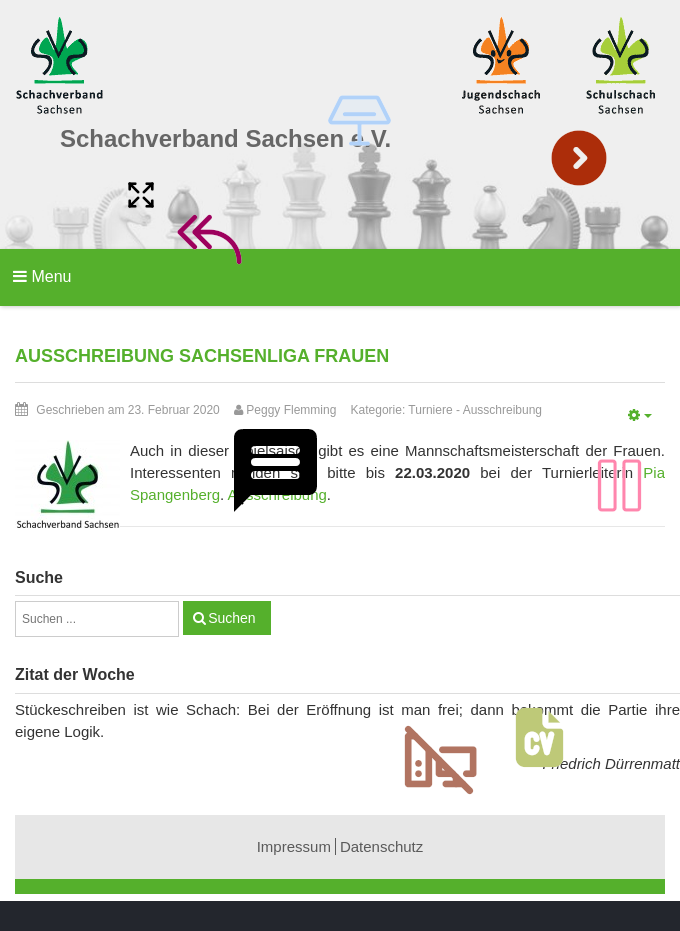 The height and width of the screenshot is (931, 680). Describe the element at coordinates (141, 195) in the screenshot. I see `expand to fullscreen mode` at that location.